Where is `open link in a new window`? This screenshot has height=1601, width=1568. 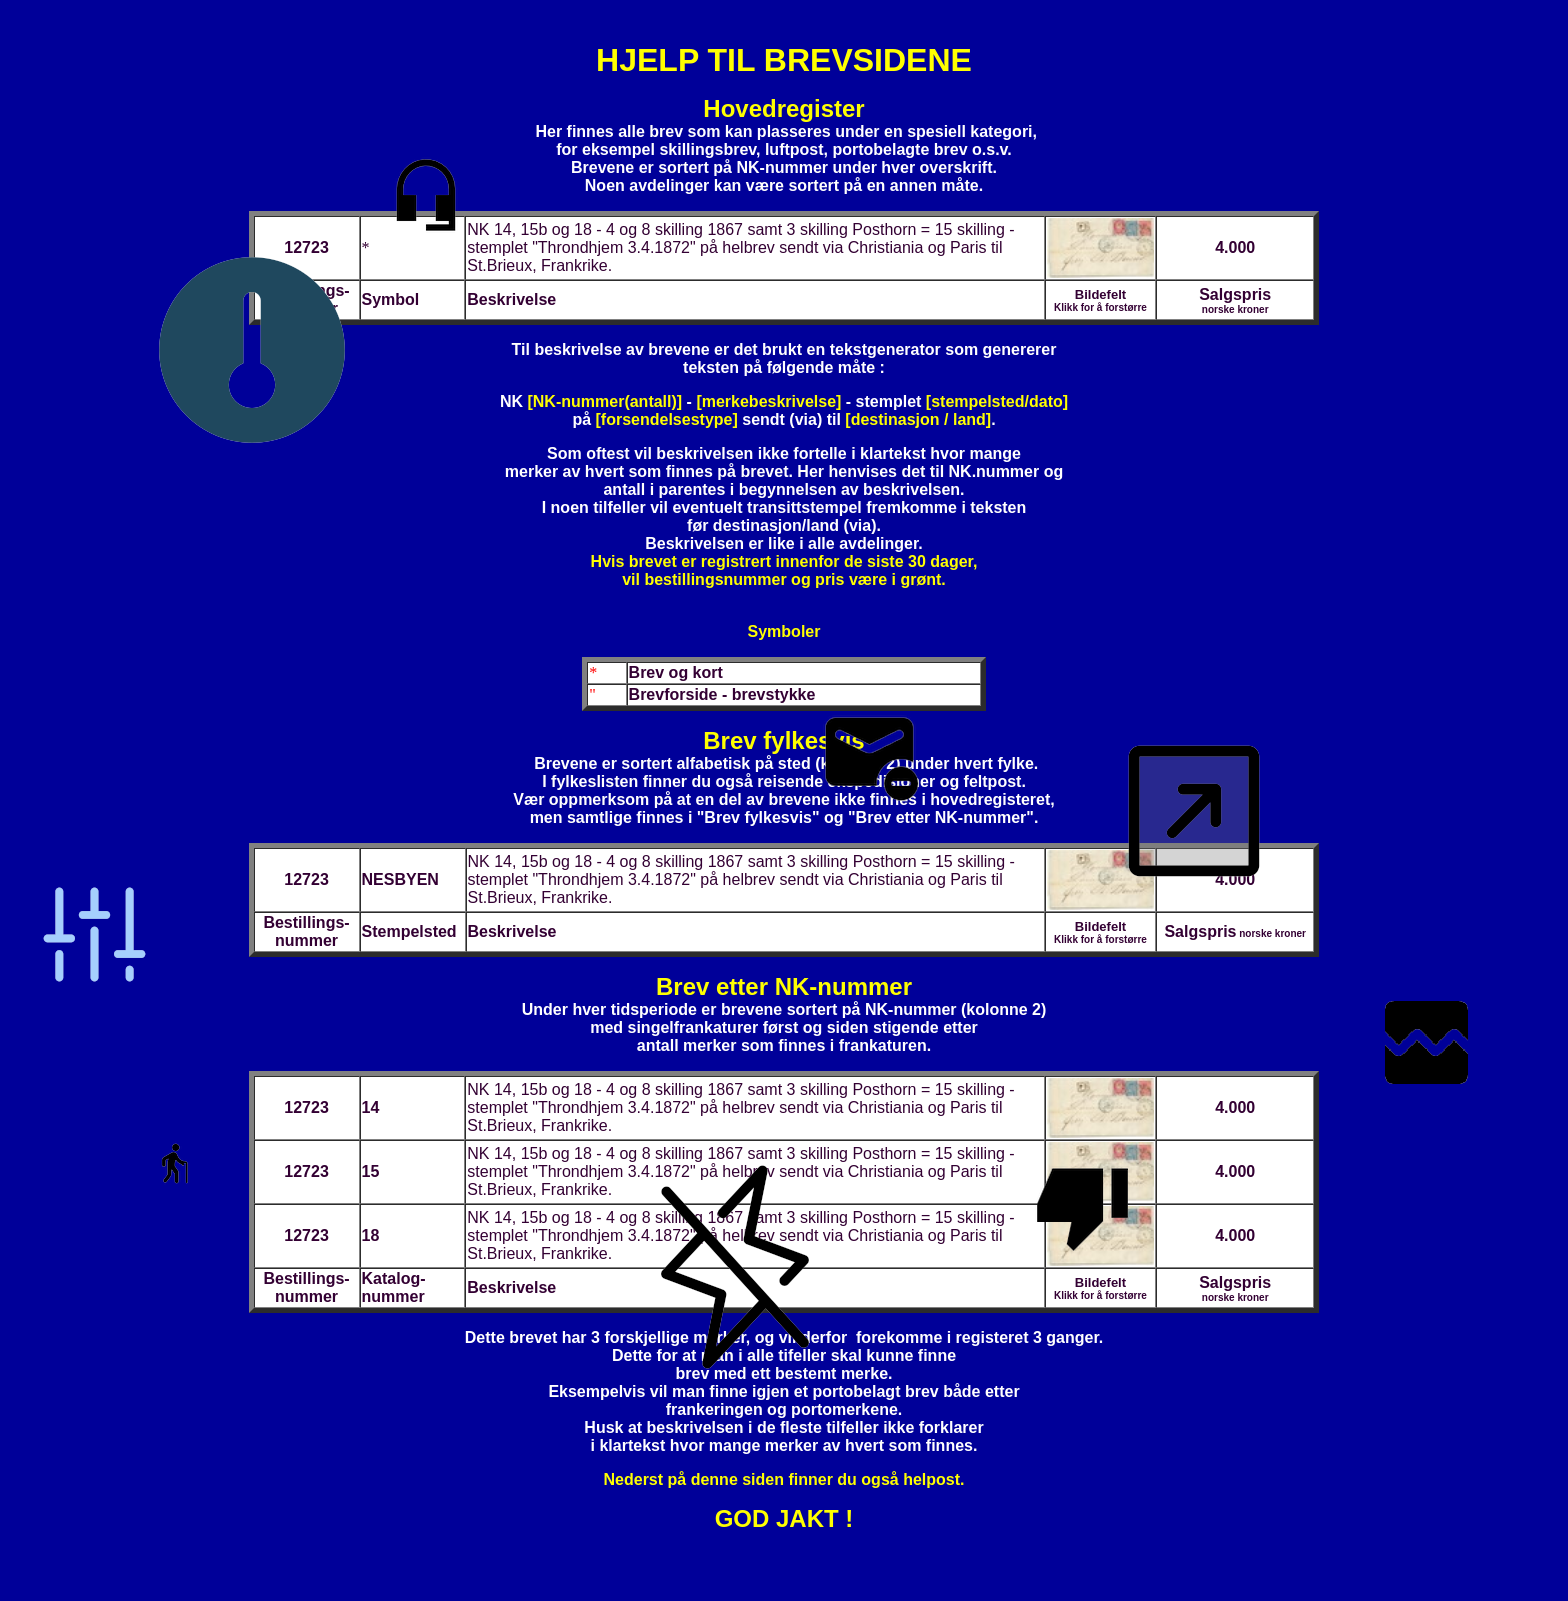
open link in a new window is located at coordinates (1194, 811).